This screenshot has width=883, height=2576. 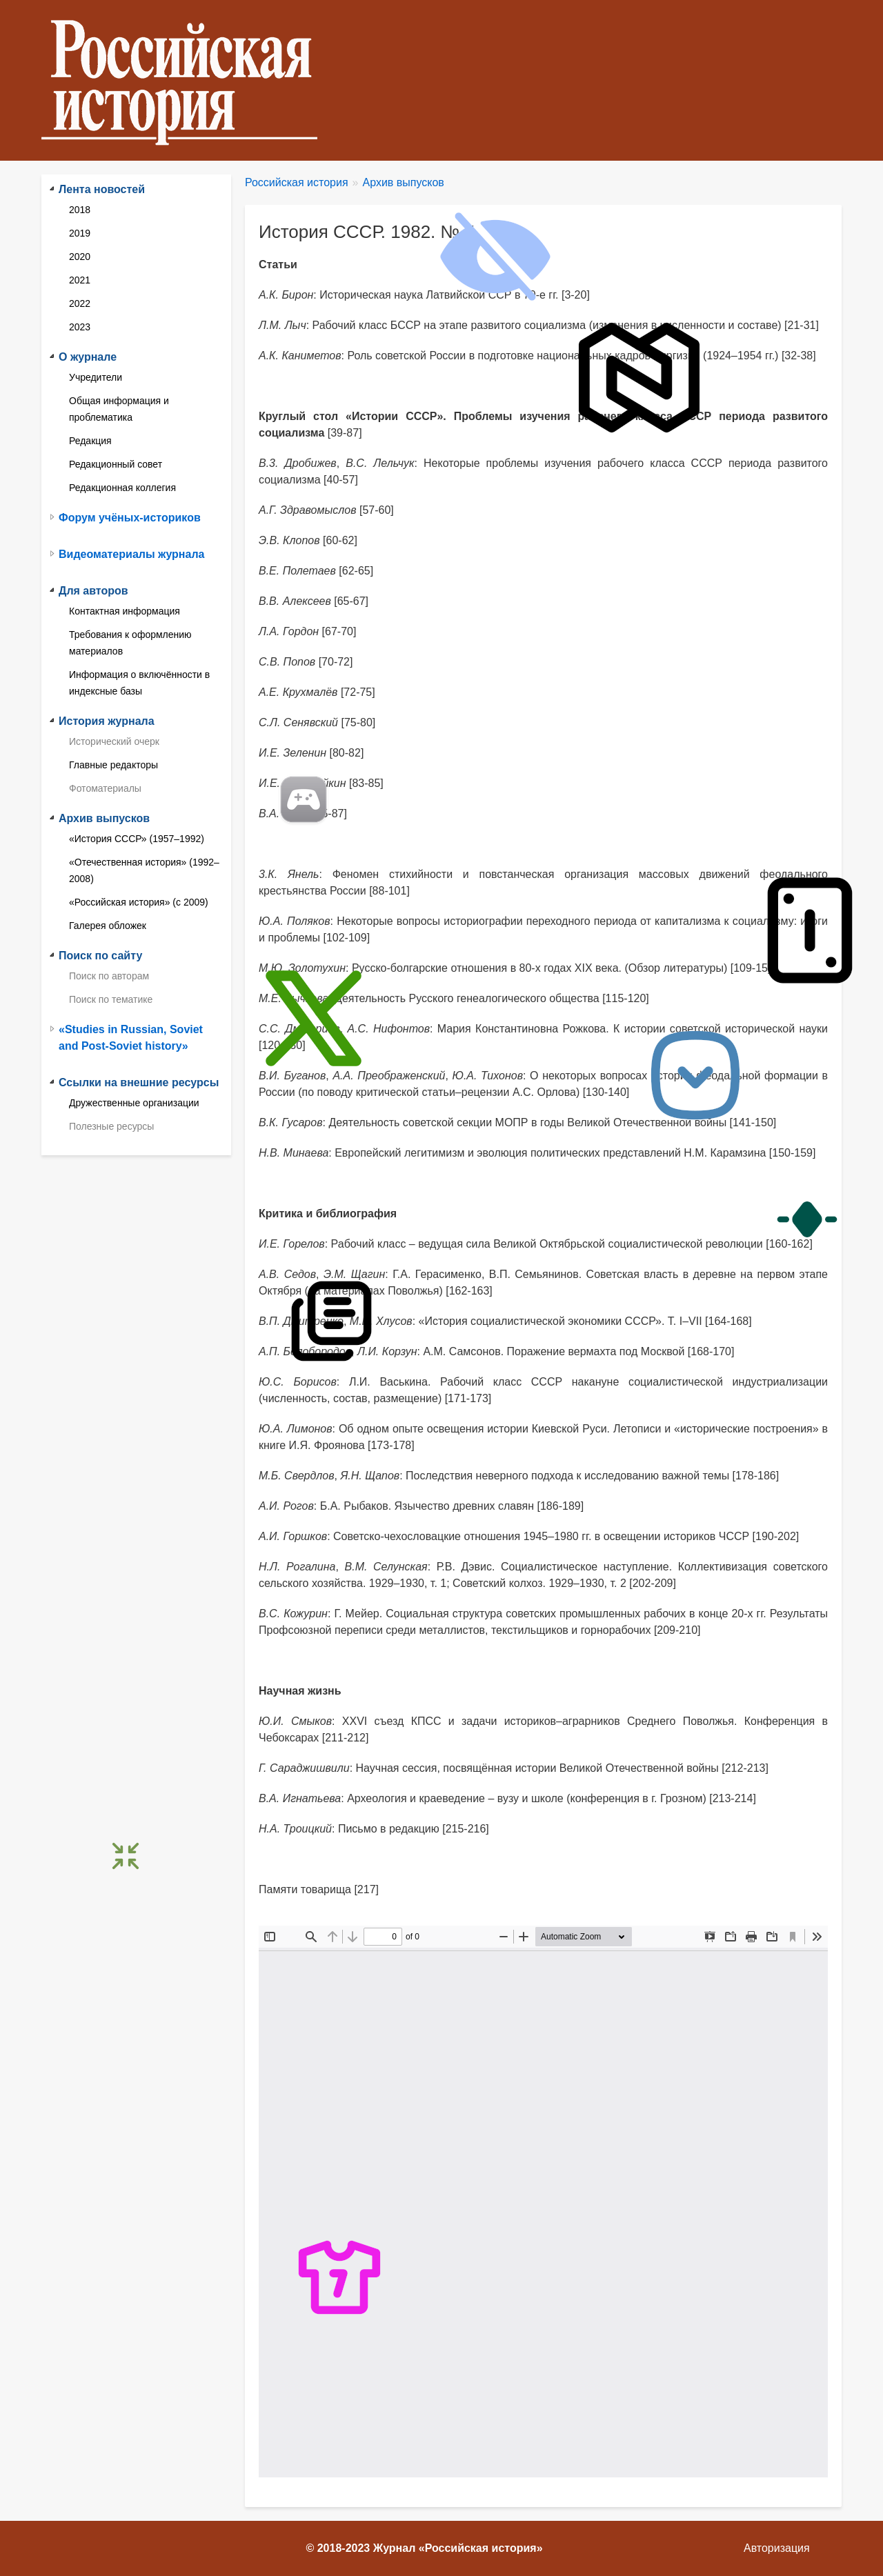 I want to click on nexo cryptocurrency platform logo, so click(x=639, y=377).